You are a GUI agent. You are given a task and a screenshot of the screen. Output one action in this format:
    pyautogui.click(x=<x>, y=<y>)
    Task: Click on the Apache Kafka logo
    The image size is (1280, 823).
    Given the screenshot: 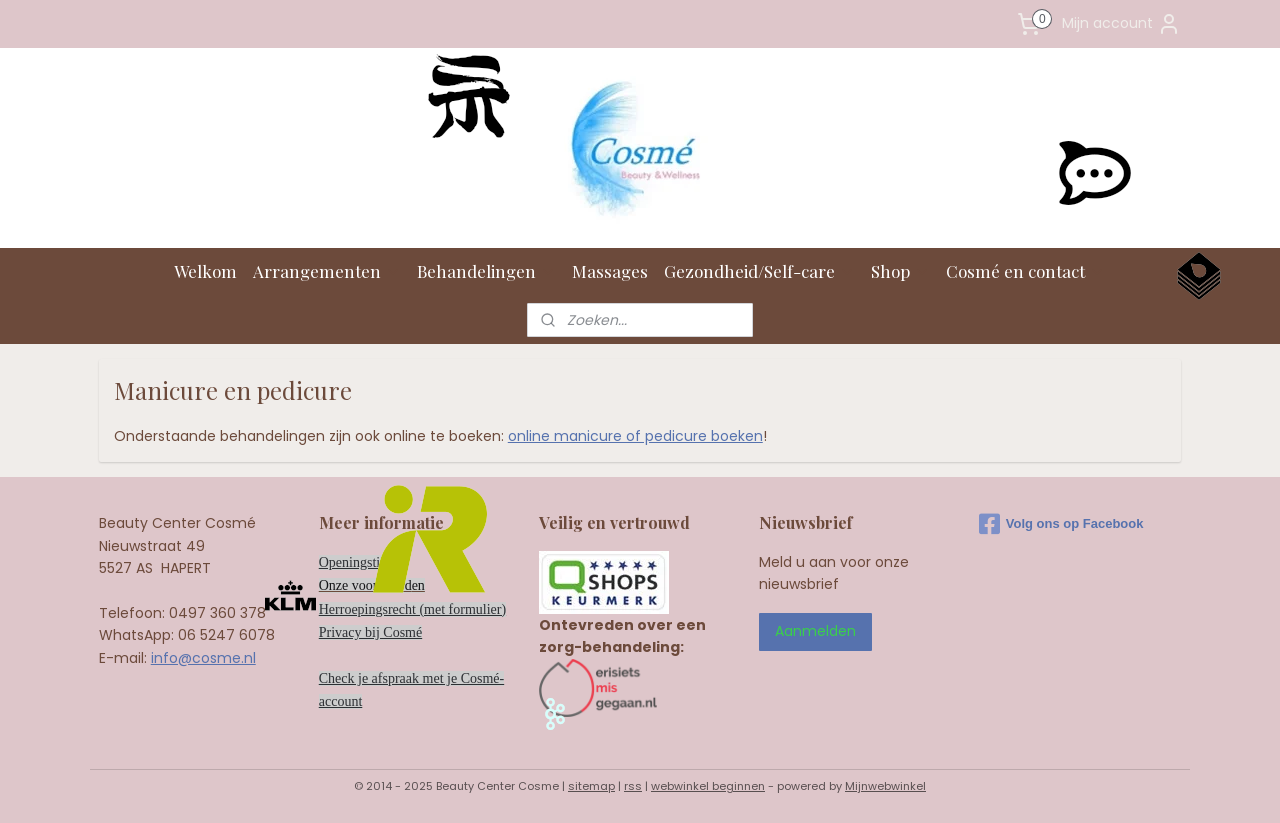 What is the action you would take?
    pyautogui.click(x=555, y=714)
    